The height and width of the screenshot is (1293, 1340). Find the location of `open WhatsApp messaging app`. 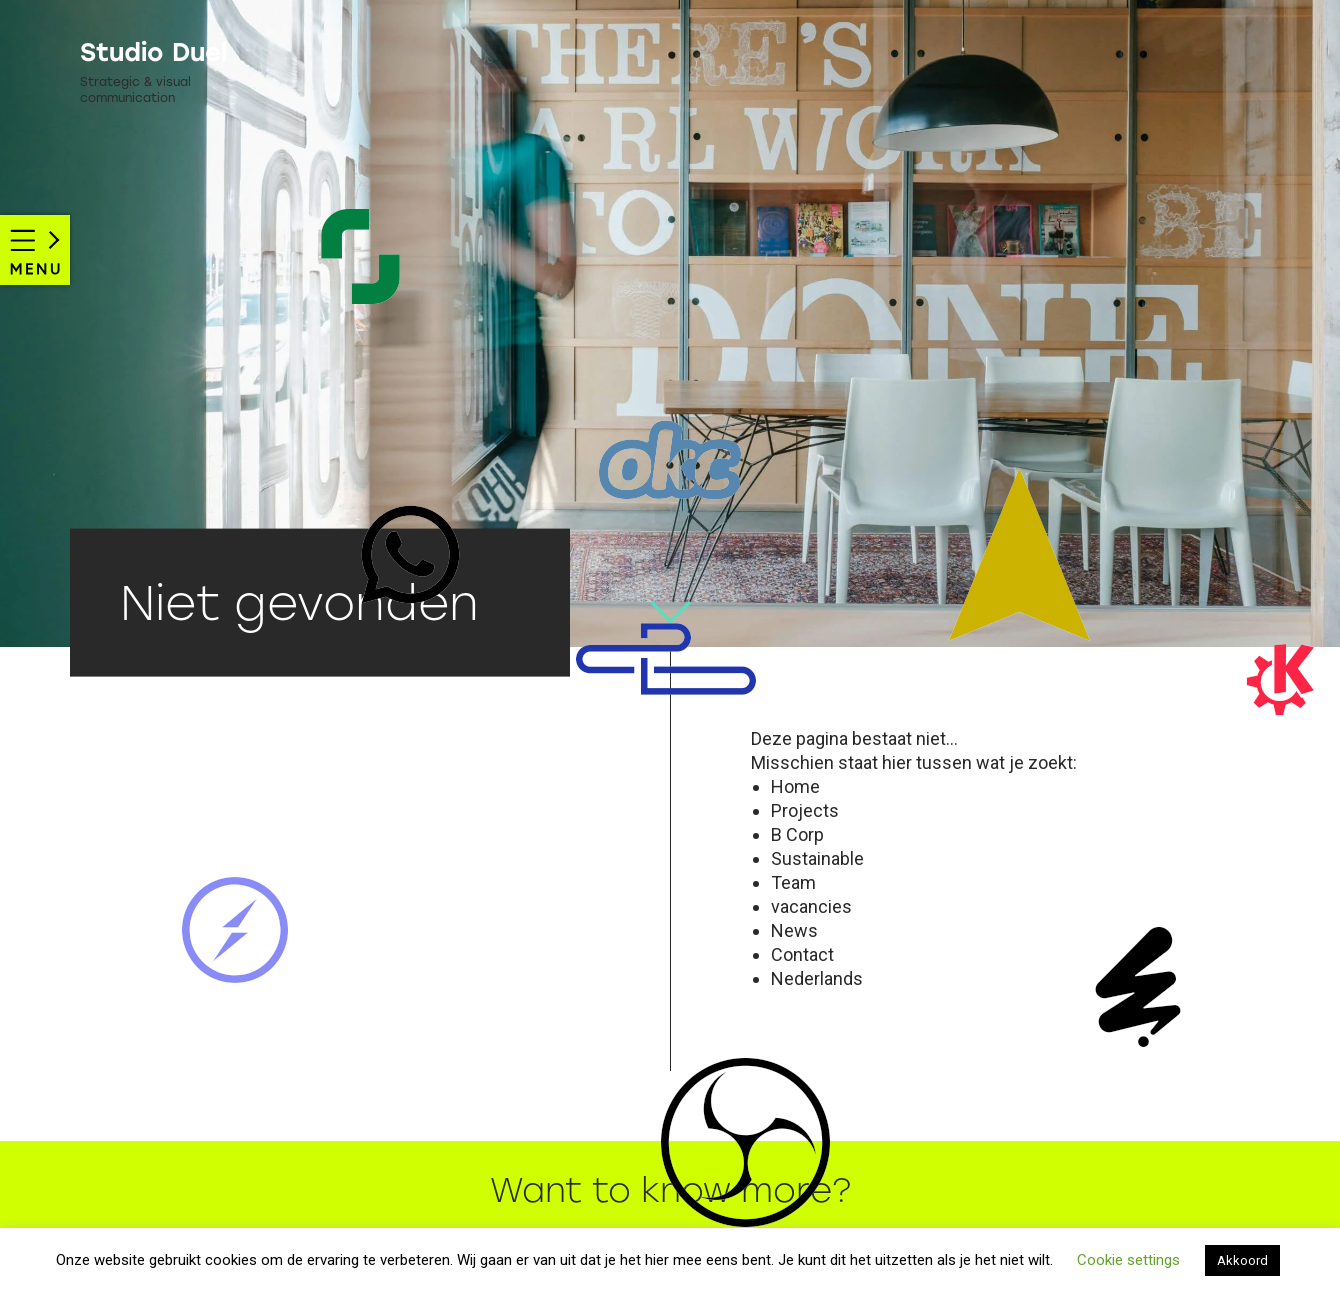

open WhatsApp messaging app is located at coordinates (410, 554).